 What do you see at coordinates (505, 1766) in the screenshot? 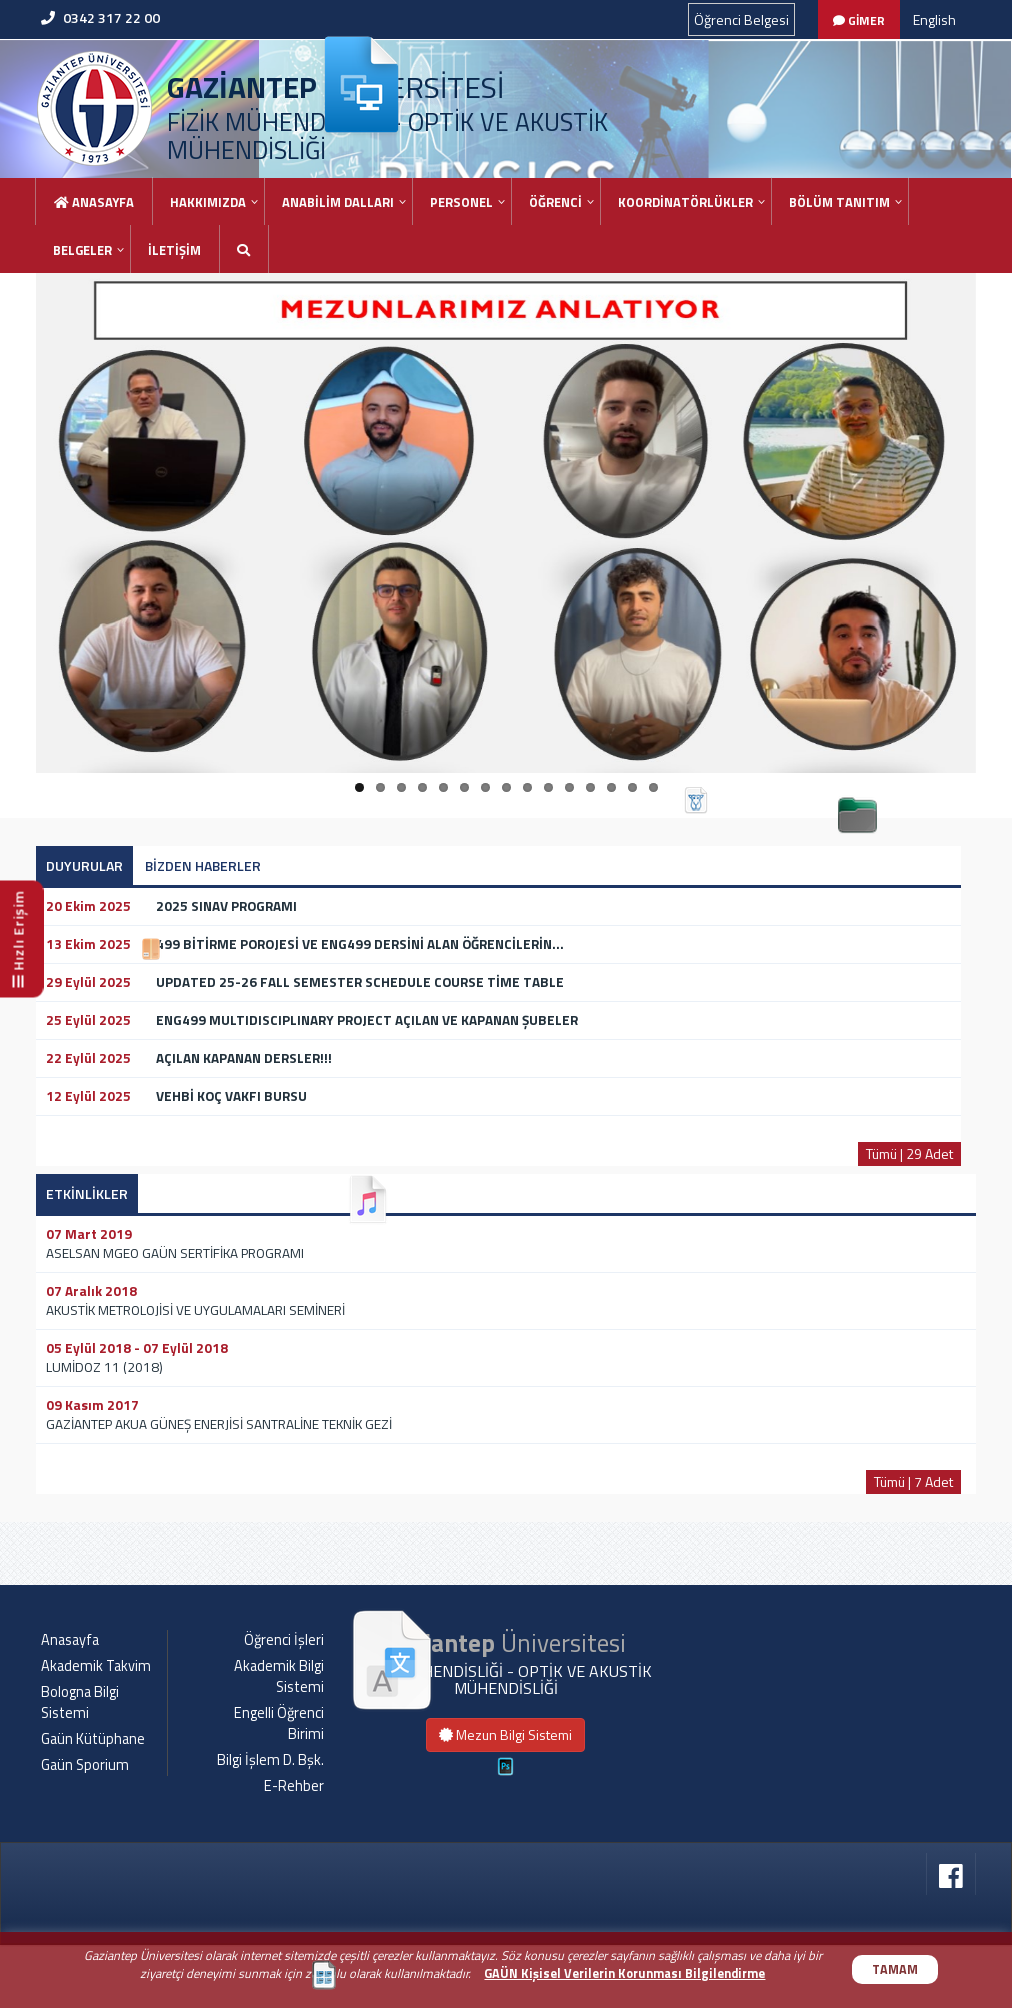
I see `adobe photoshop file type indicator` at bounding box center [505, 1766].